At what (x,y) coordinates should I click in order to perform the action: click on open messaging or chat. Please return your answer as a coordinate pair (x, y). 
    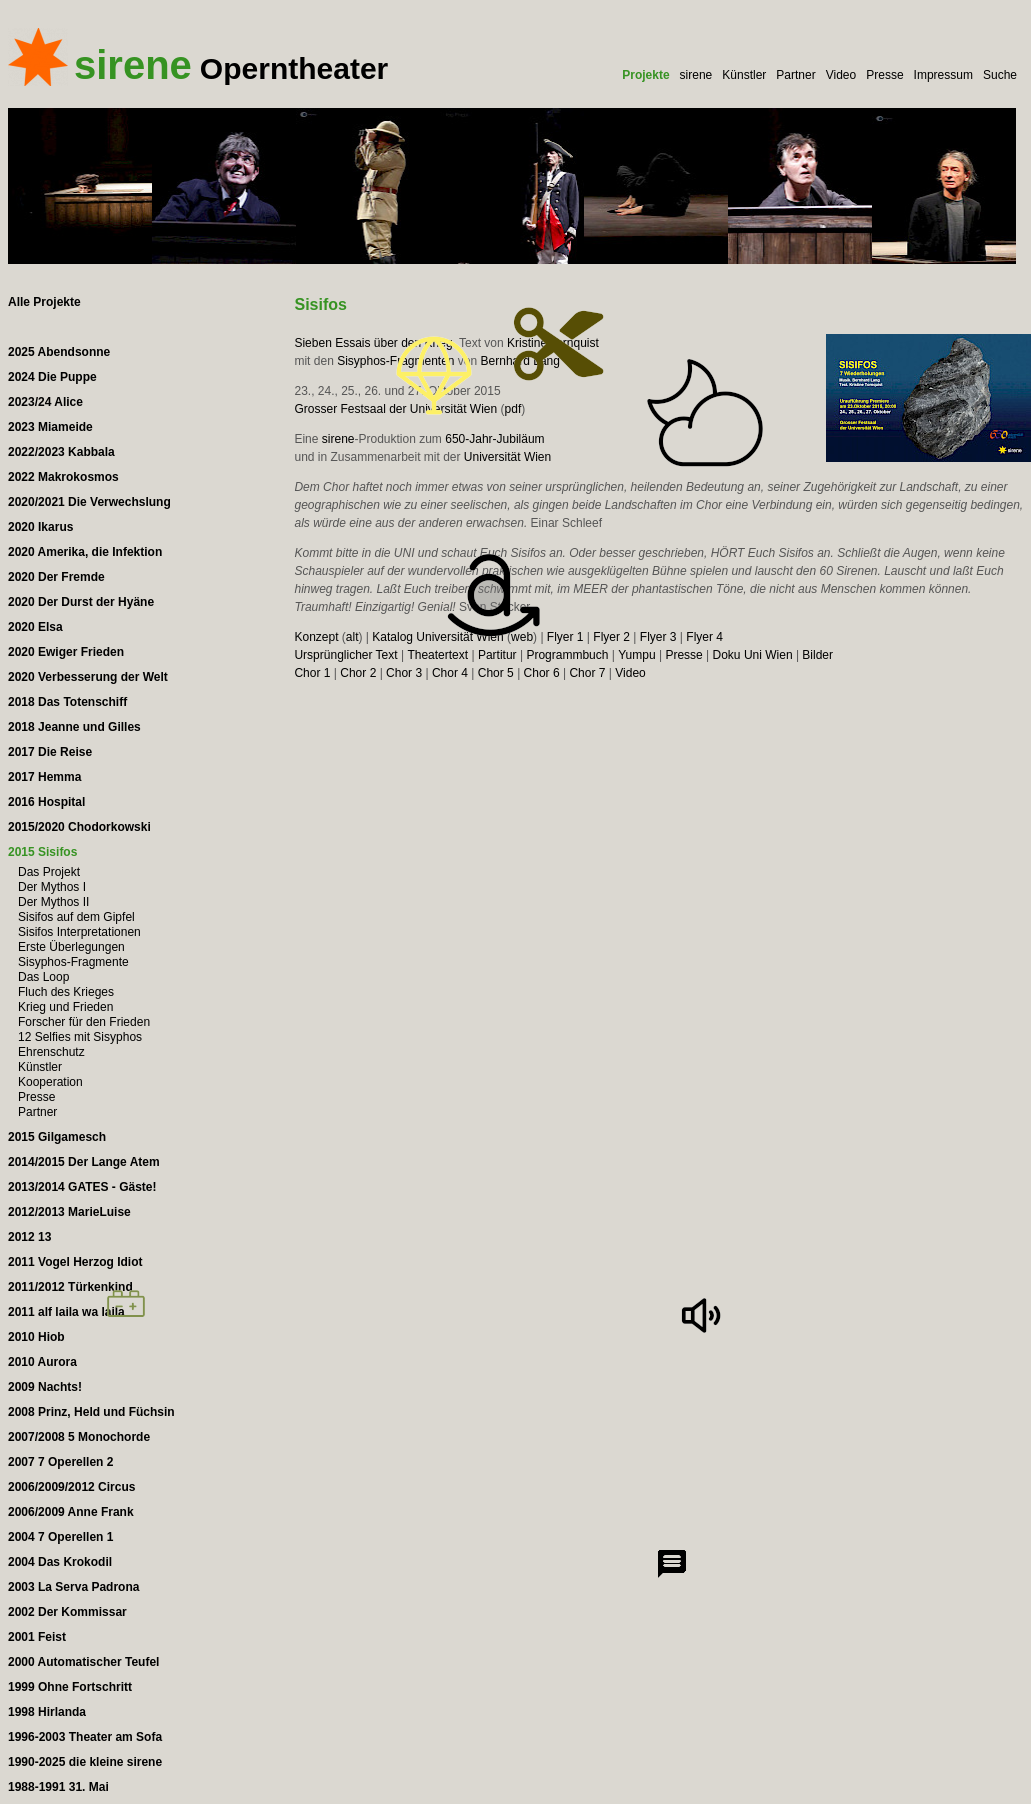
    Looking at the image, I should click on (672, 1564).